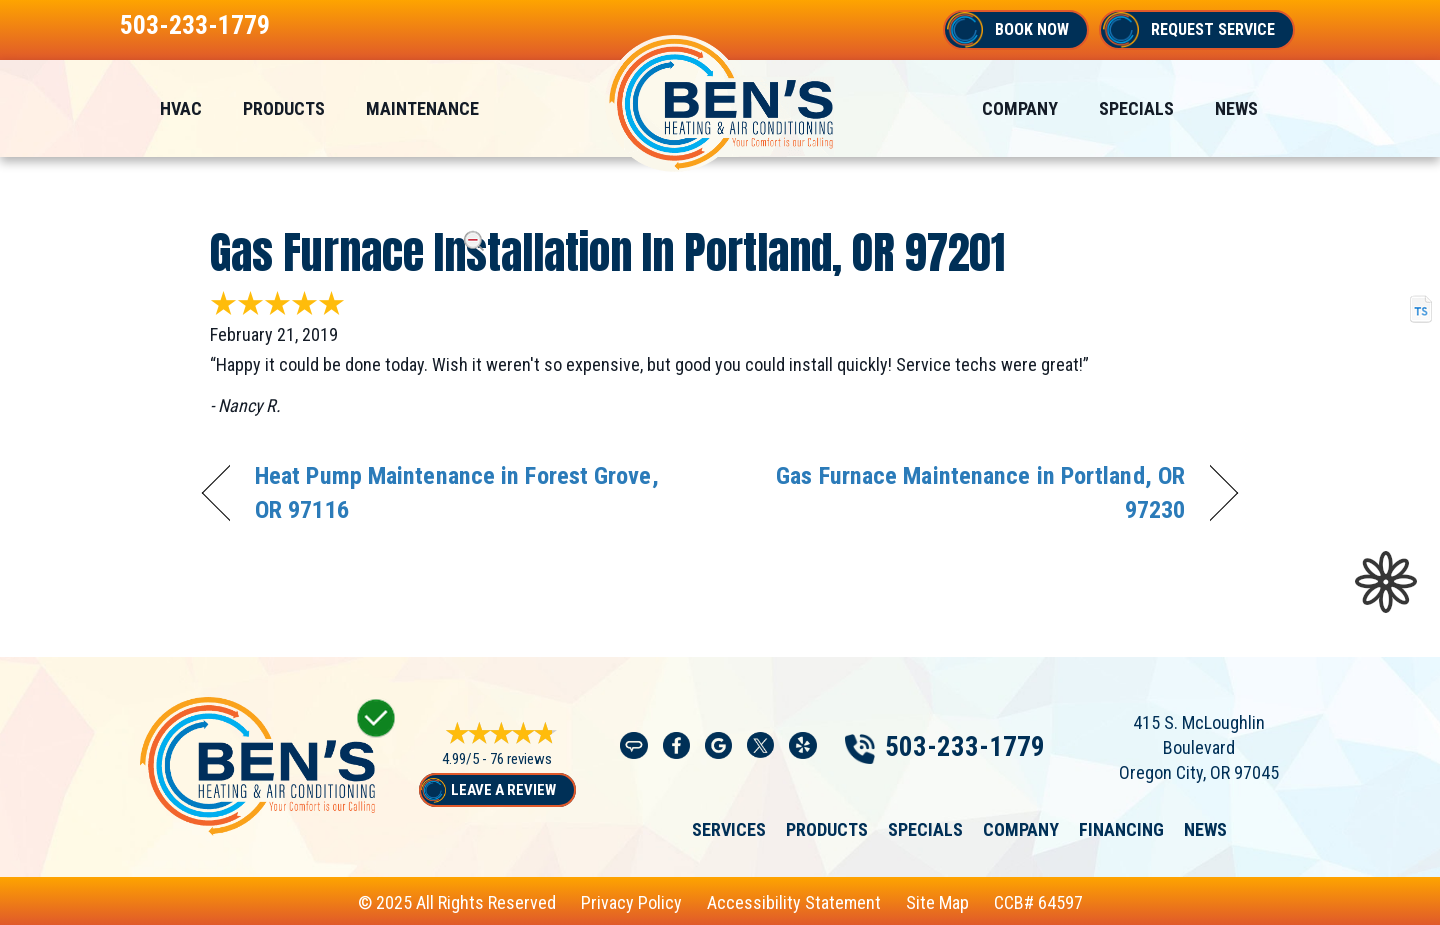  What do you see at coordinates (1386, 582) in the screenshot?
I see `open budgie window shuffler workspace manager` at bounding box center [1386, 582].